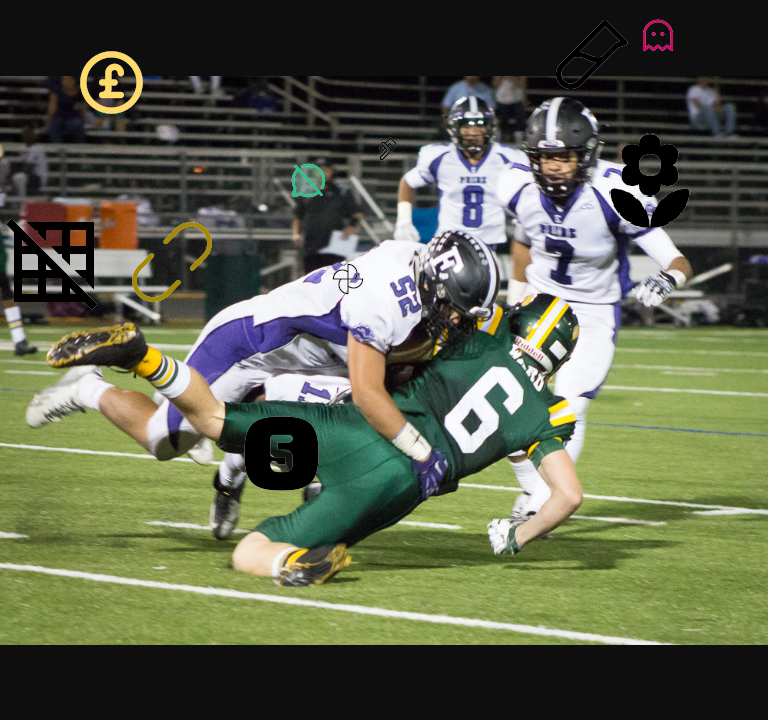 The image size is (768, 720). I want to click on access tools or settings, so click(387, 149).